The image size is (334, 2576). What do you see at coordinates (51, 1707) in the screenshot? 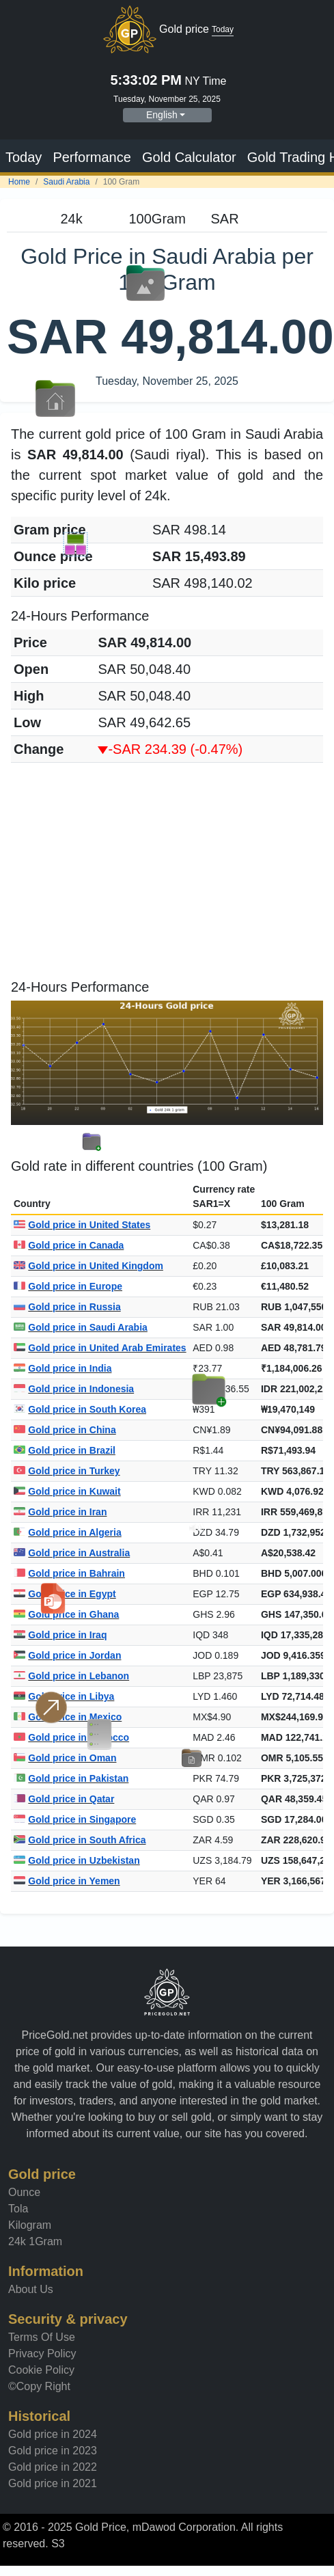
I see `indicates a symbolic link or shortcut to another file` at bounding box center [51, 1707].